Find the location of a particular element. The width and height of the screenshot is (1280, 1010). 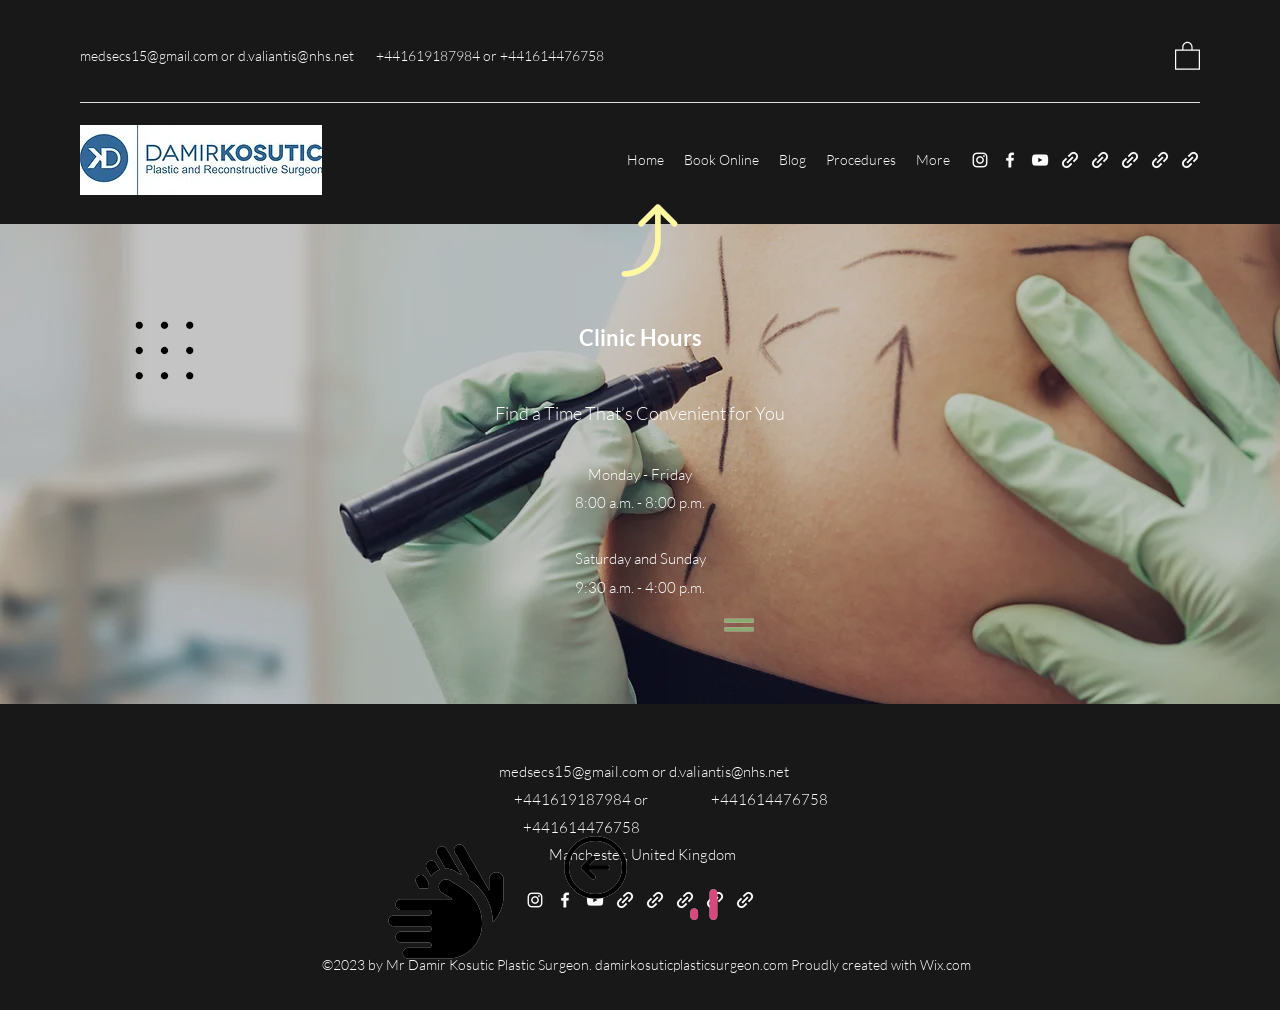

access sign language interpretation options is located at coordinates (446, 901).